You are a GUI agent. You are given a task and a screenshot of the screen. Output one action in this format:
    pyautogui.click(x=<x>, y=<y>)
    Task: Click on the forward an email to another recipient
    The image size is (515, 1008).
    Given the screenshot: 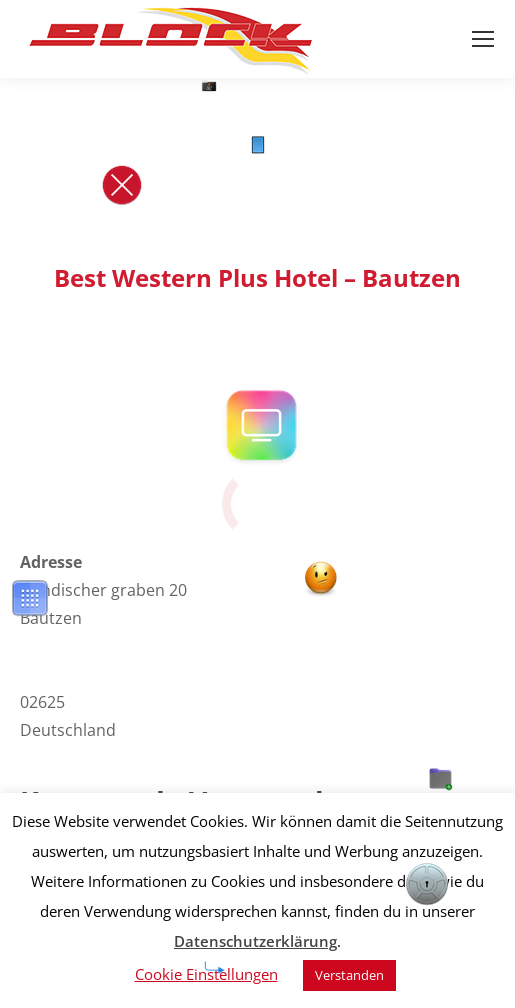 What is the action you would take?
    pyautogui.click(x=215, y=966)
    